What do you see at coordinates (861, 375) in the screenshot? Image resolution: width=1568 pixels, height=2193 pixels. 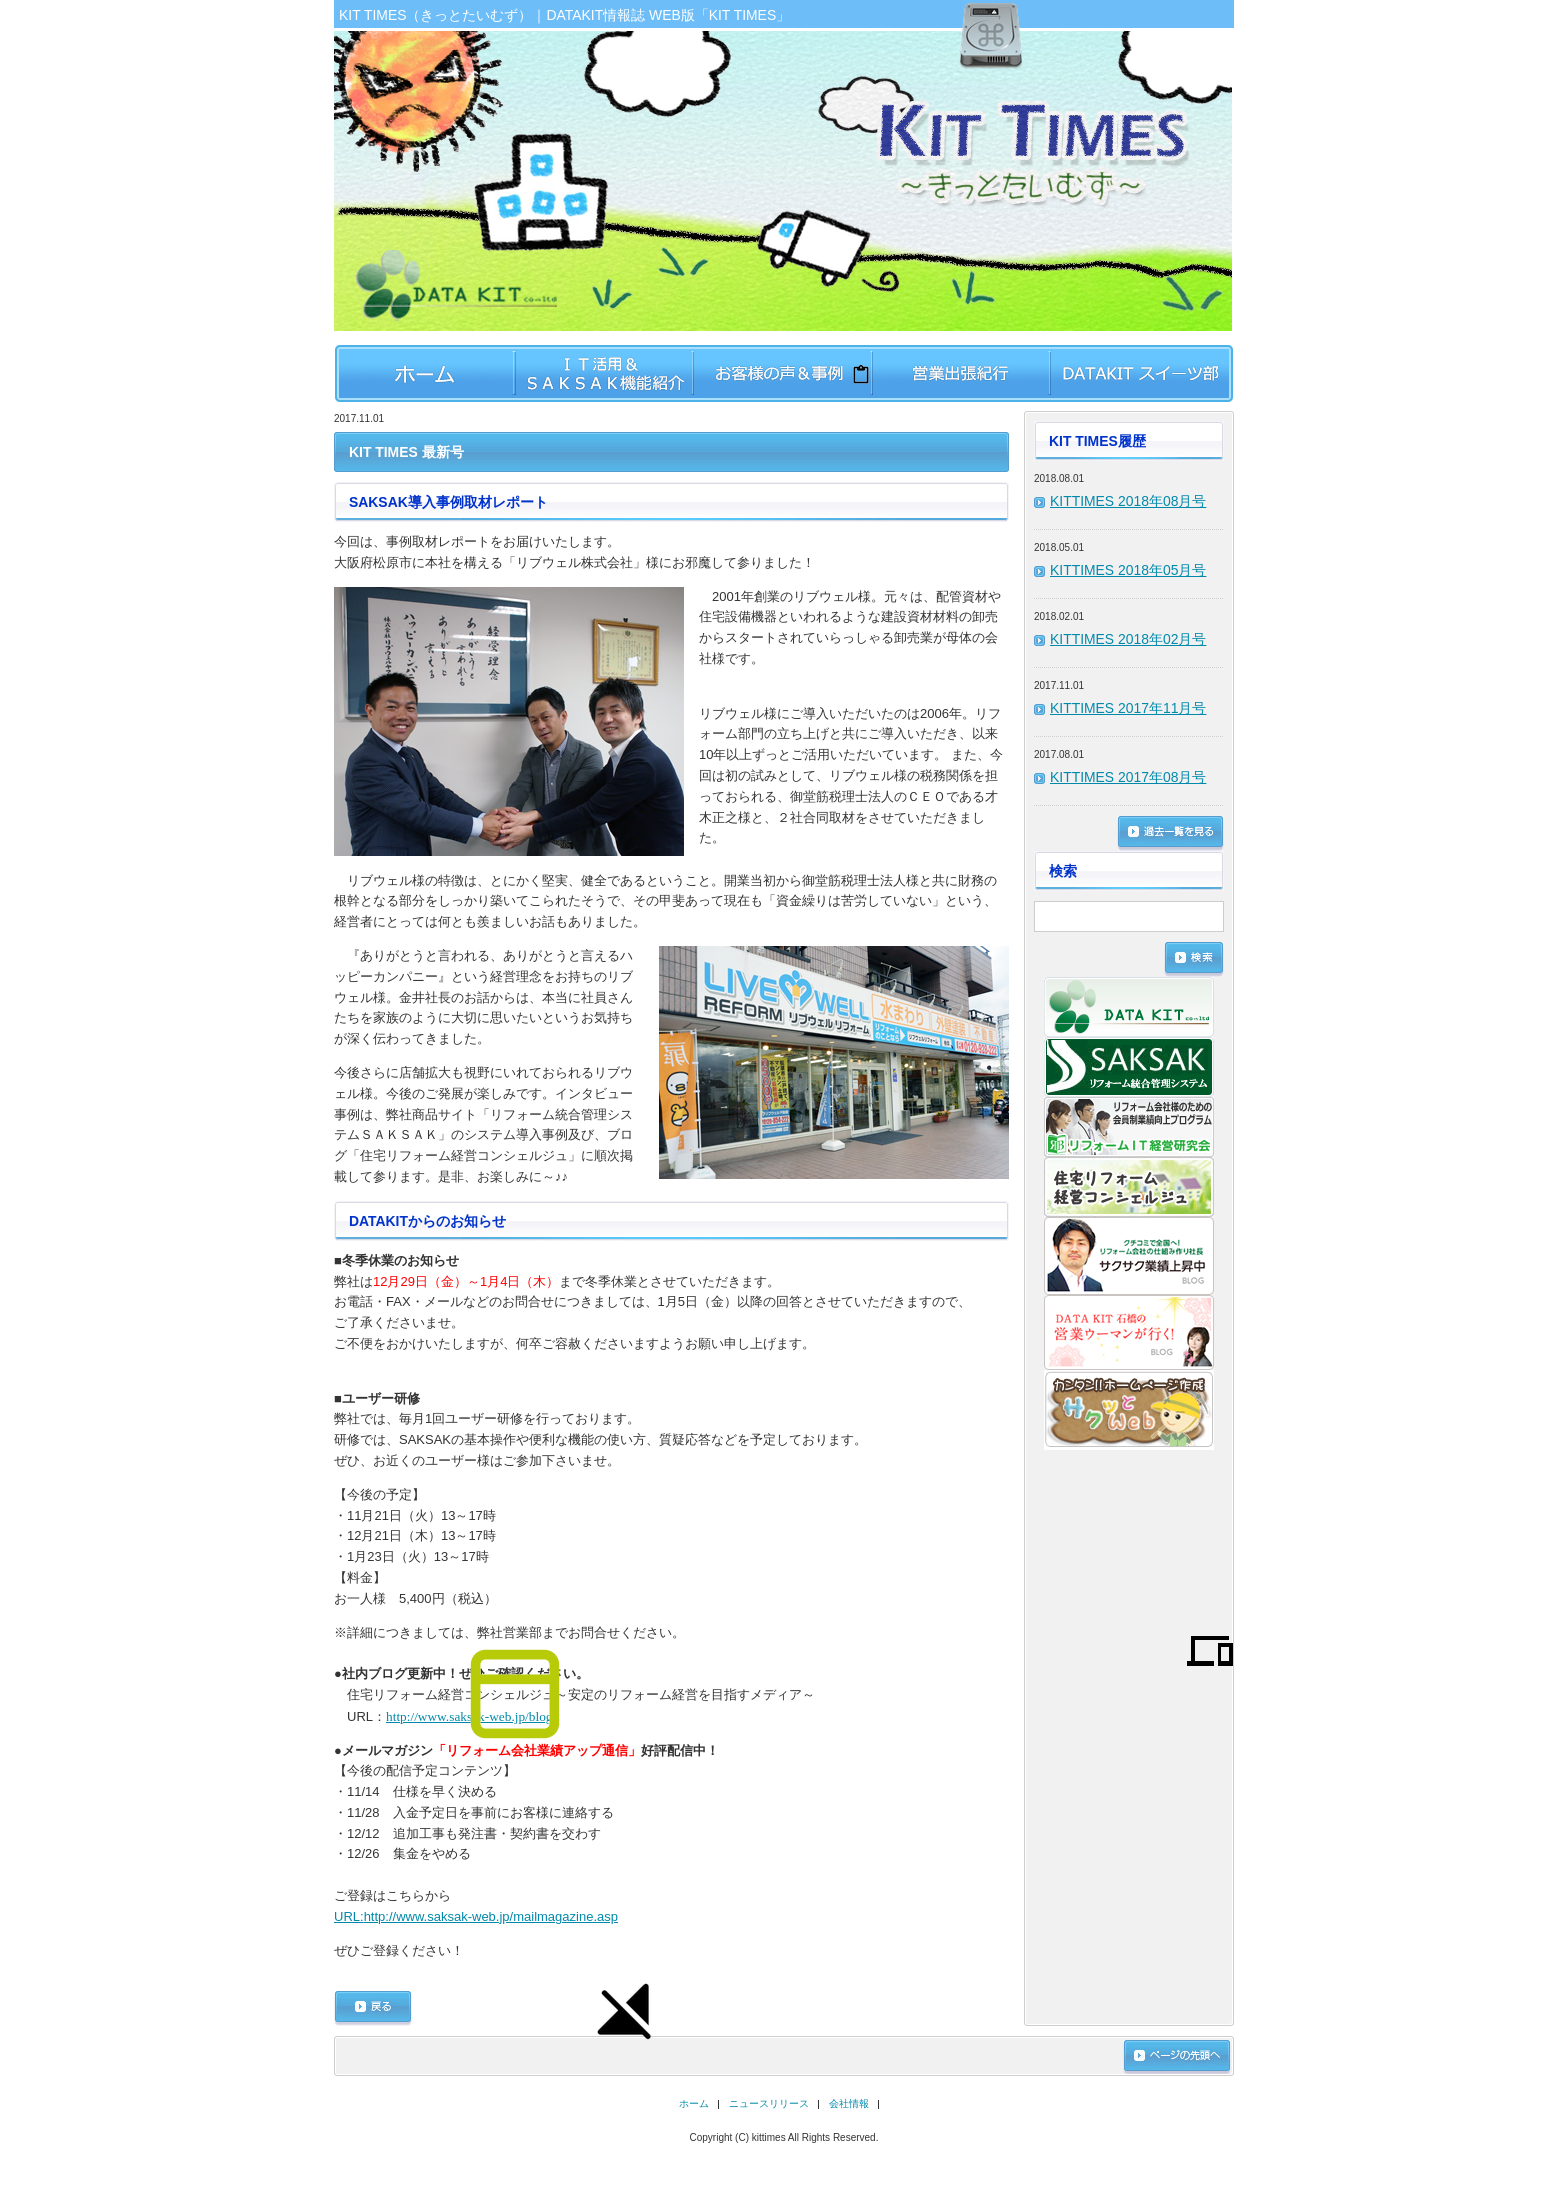 I see `paste content from clipboard` at bounding box center [861, 375].